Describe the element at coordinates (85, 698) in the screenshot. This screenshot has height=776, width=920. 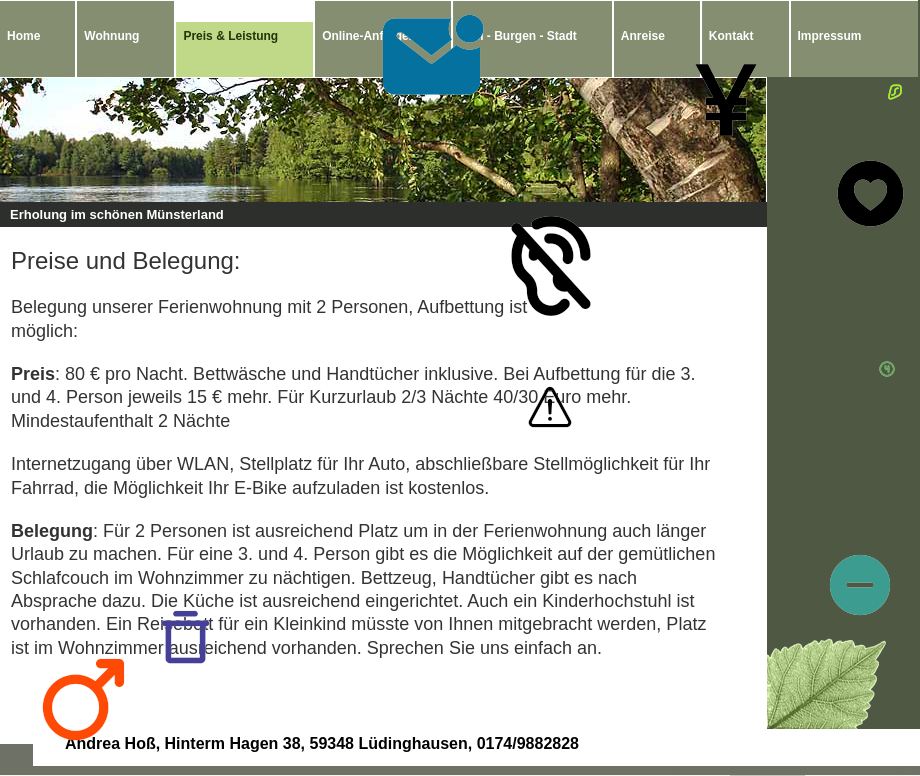
I see `indicates male gender selection` at that location.